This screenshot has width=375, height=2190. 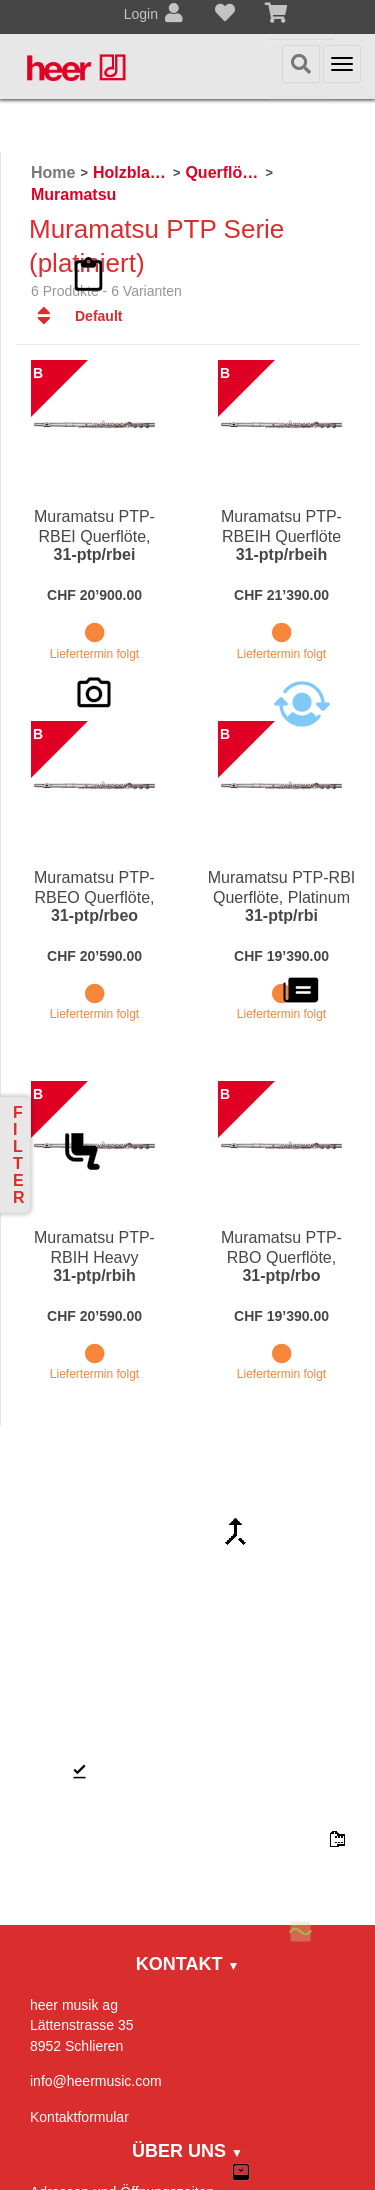 What do you see at coordinates (79, 1771) in the screenshot?
I see `download complete` at bounding box center [79, 1771].